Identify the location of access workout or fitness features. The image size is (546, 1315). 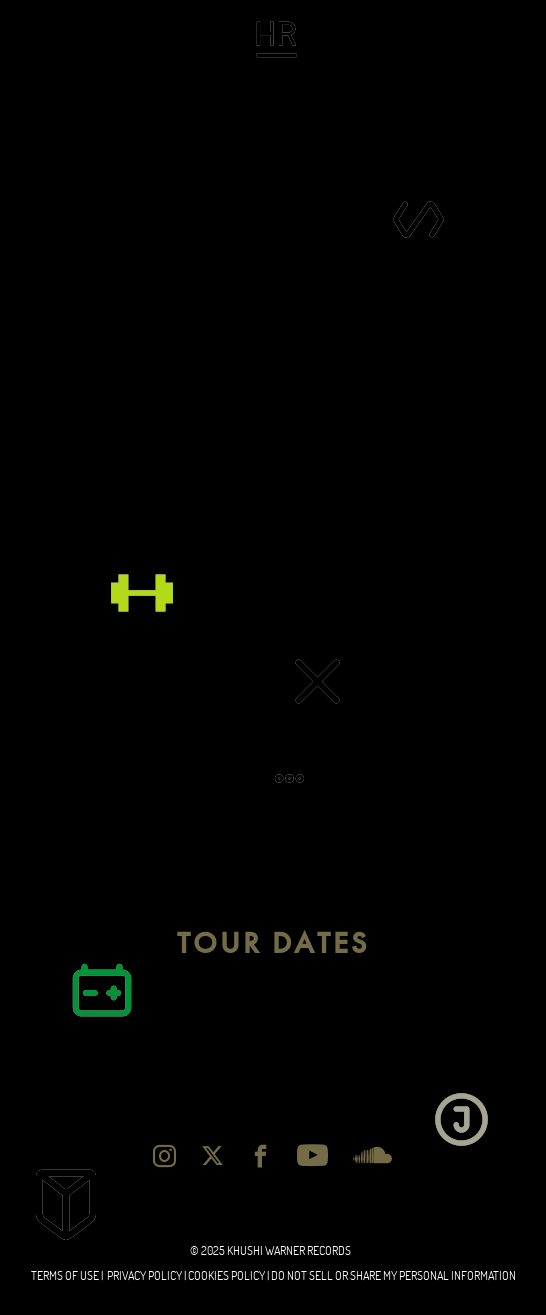
(142, 593).